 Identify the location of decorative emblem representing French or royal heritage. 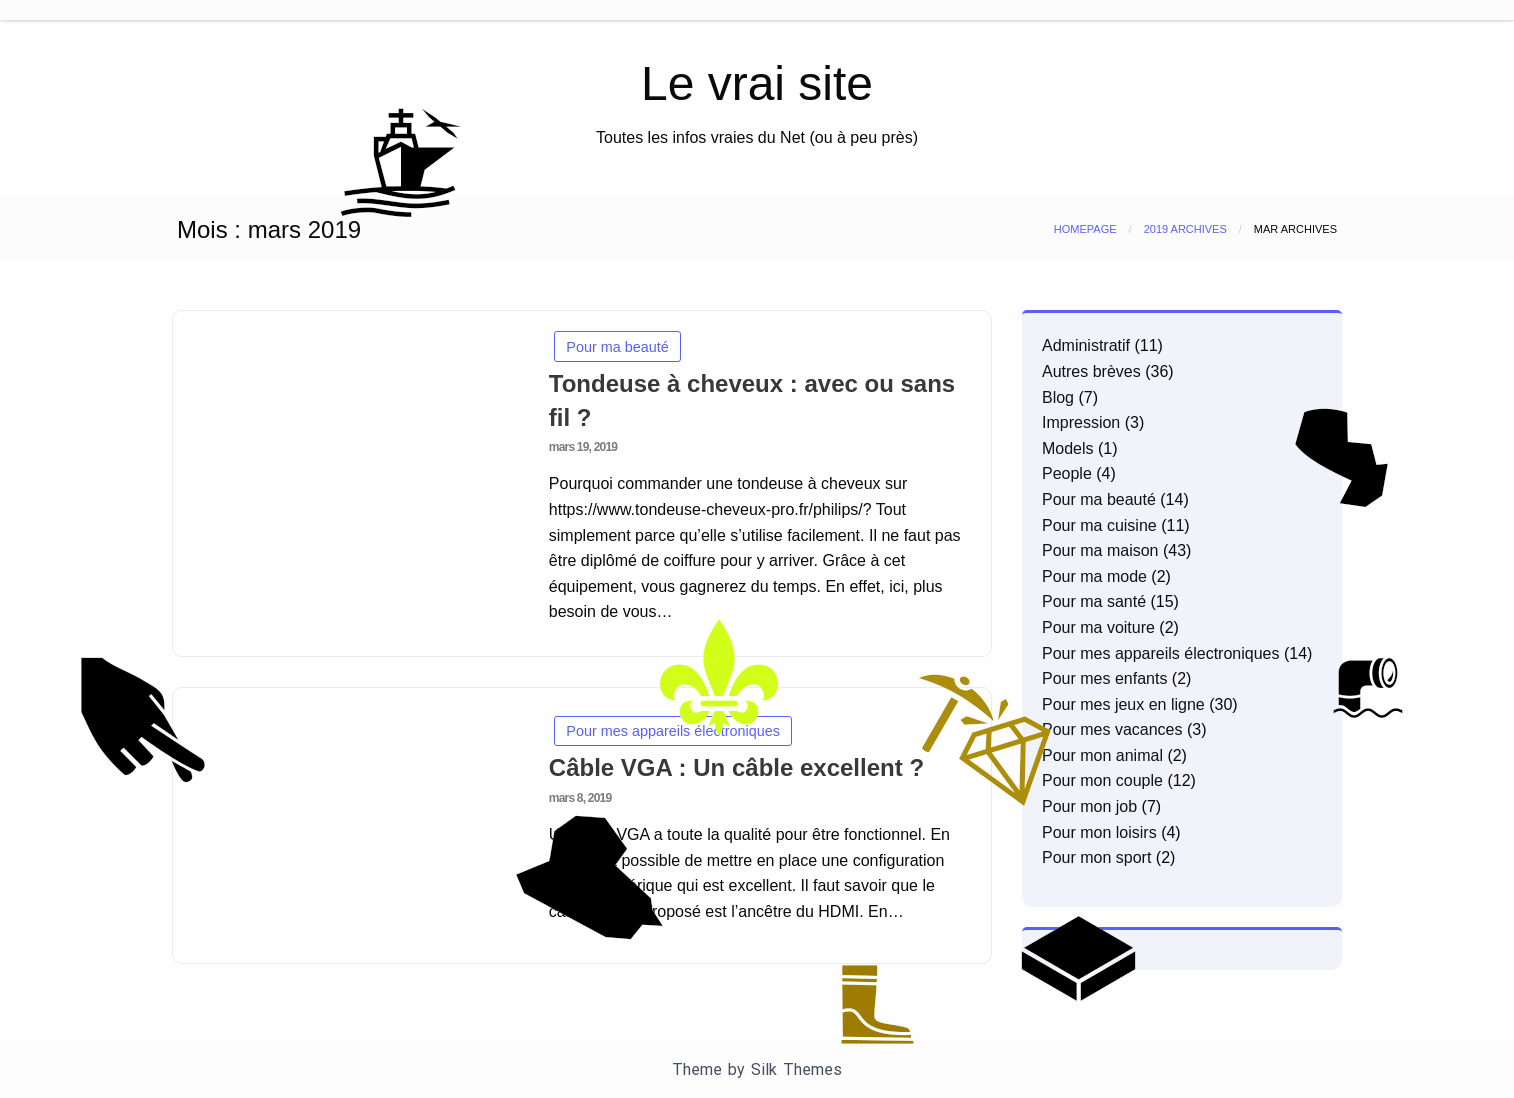
(719, 677).